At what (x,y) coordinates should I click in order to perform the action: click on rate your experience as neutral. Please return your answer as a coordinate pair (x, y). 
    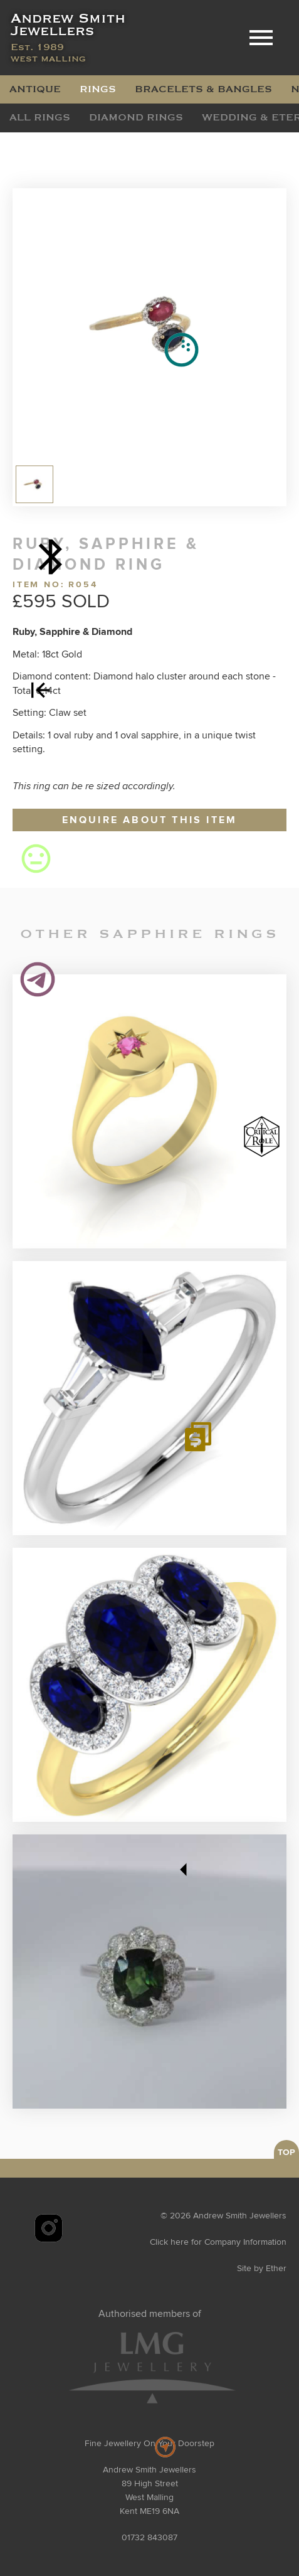
    Looking at the image, I should click on (36, 858).